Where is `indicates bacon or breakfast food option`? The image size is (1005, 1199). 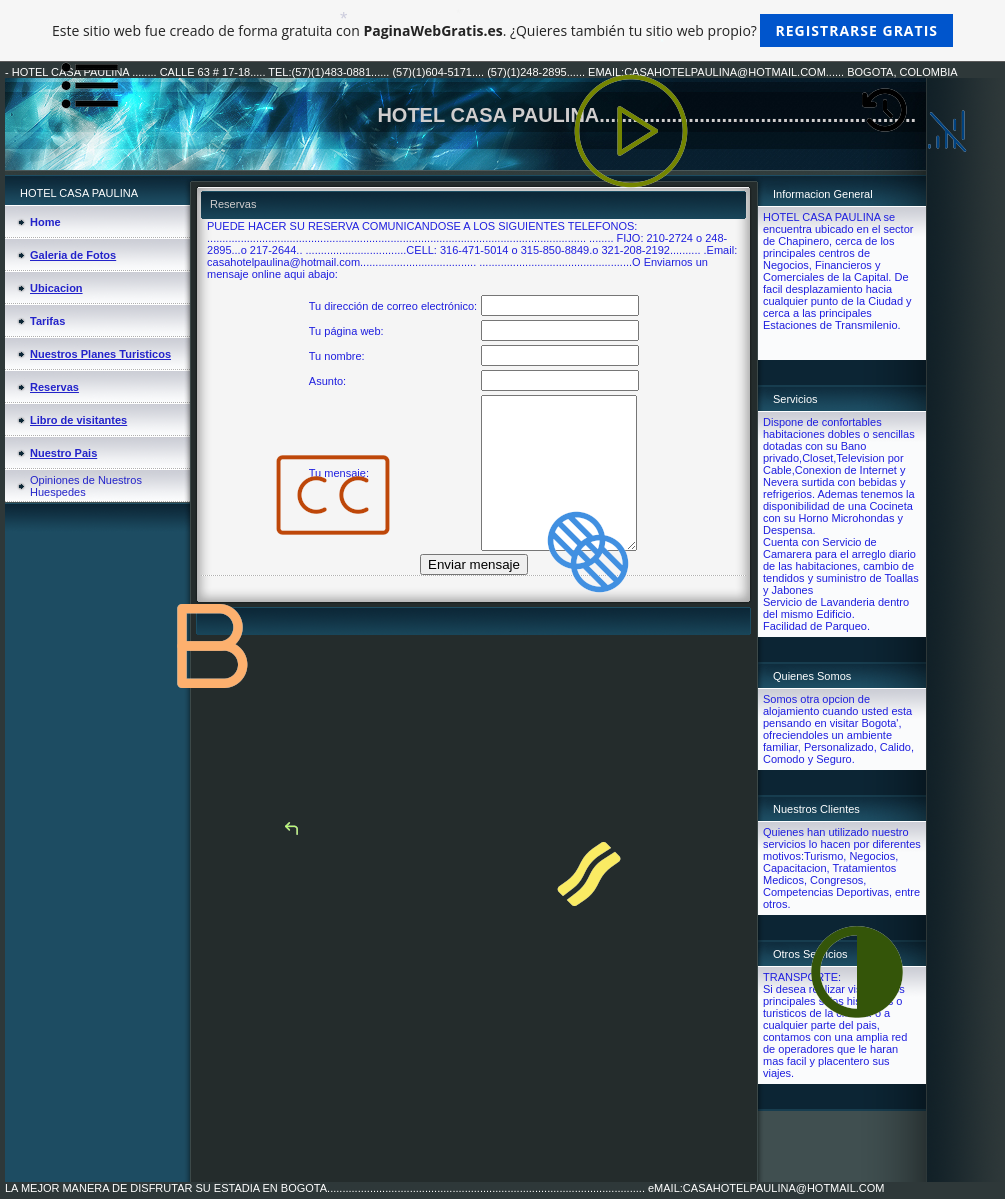
indicates bacon or breakfast food option is located at coordinates (589, 874).